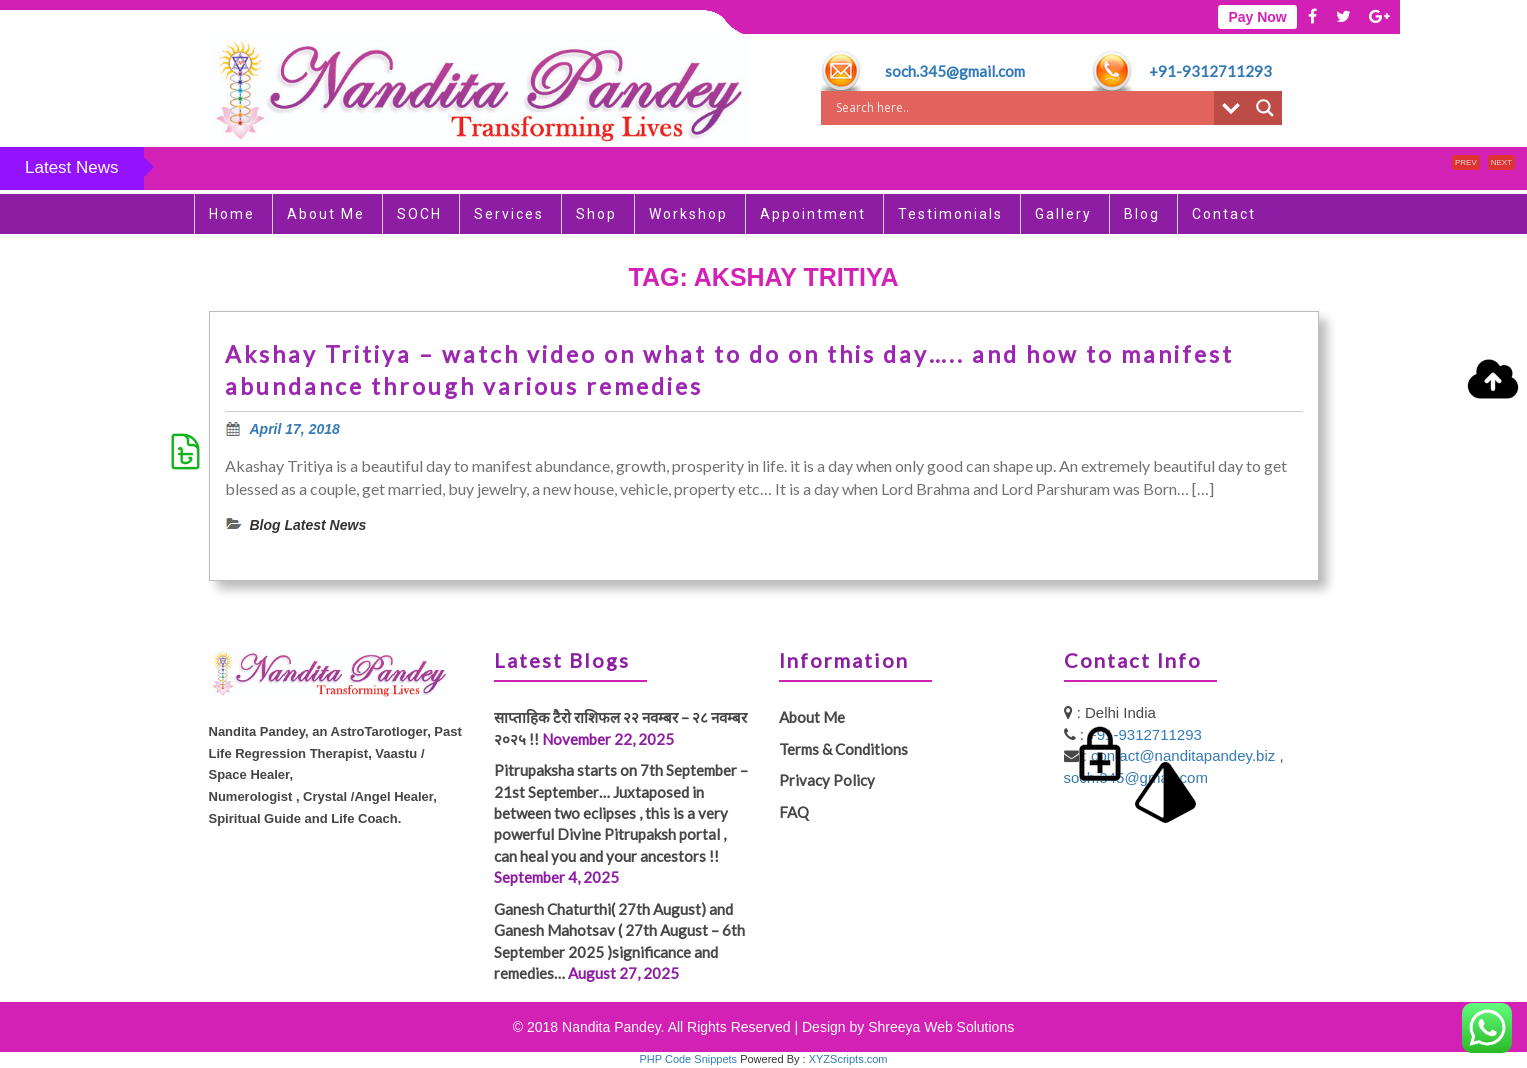 Image resolution: width=1527 pixels, height=1068 pixels. I want to click on enable enhanced encryption for added security, so click(1100, 755).